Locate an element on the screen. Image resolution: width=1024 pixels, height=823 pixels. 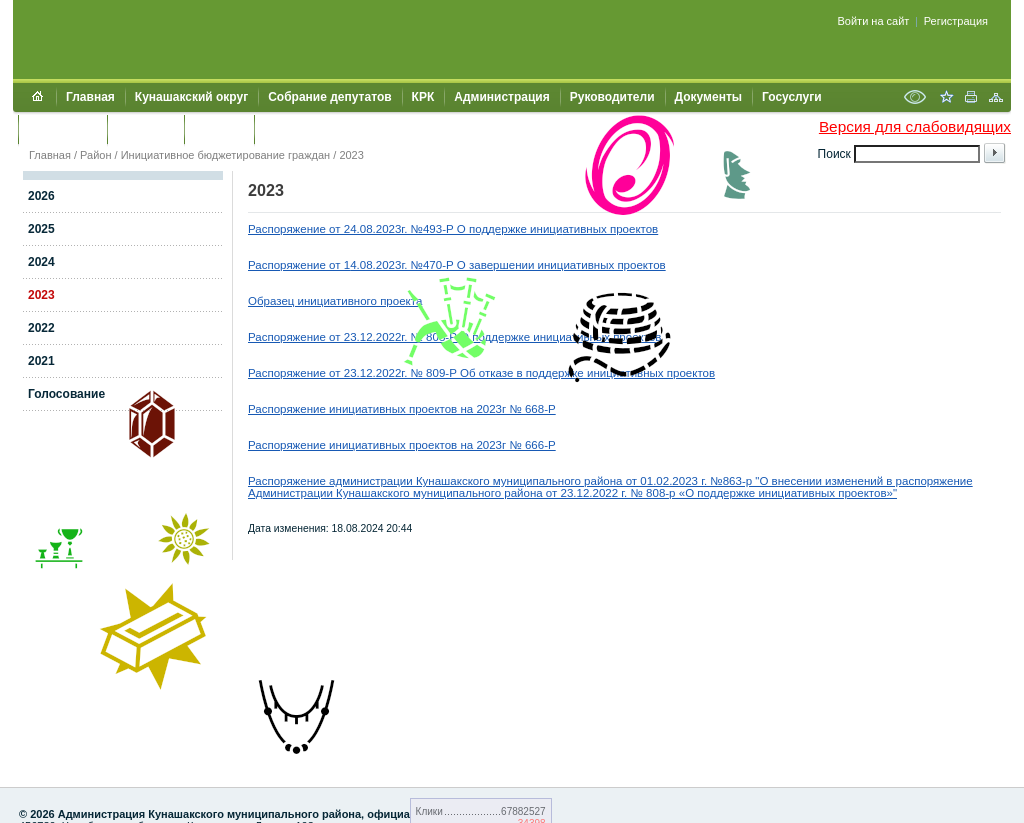
access a portal or gateway feature is located at coordinates (629, 165).